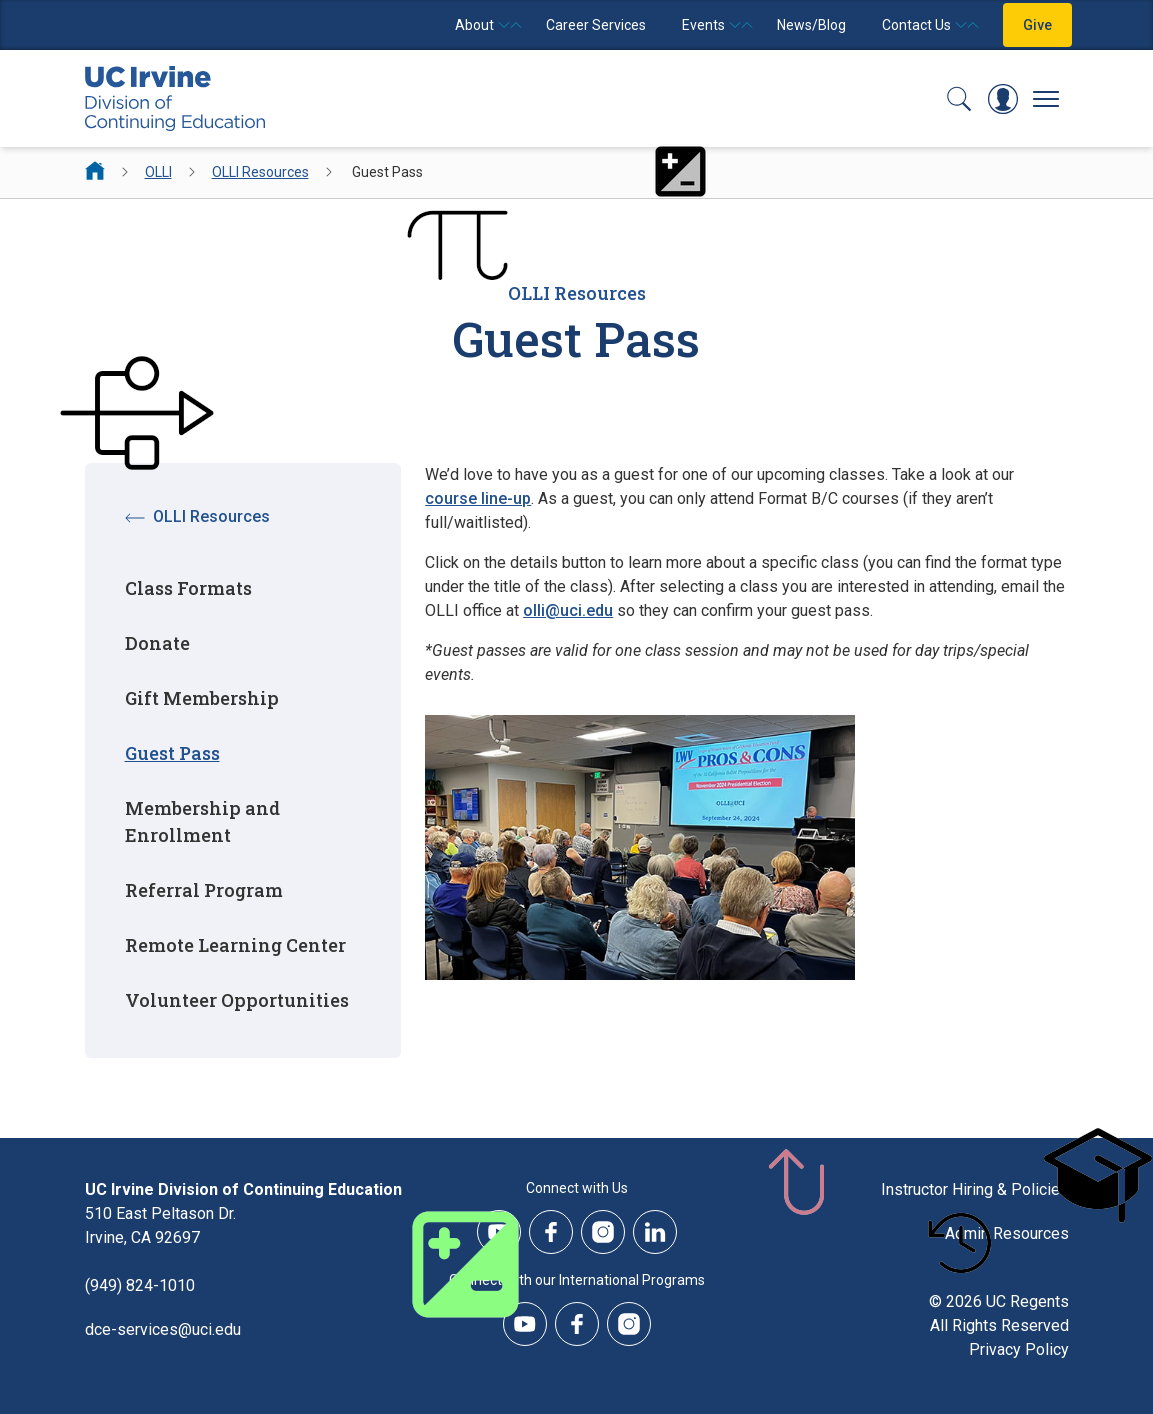 The height and width of the screenshot is (1414, 1153). Describe the element at coordinates (465, 1264) in the screenshot. I see `adjust photo exposure settings` at that location.